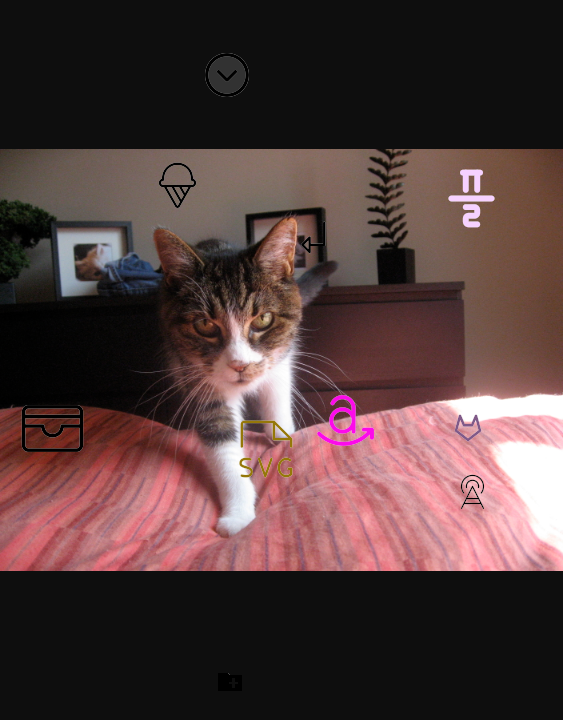 The width and height of the screenshot is (563, 720). What do you see at coordinates (314, 237) in the screenshot?
I see `return to previous line or entry` at bounding box center [314, 237].